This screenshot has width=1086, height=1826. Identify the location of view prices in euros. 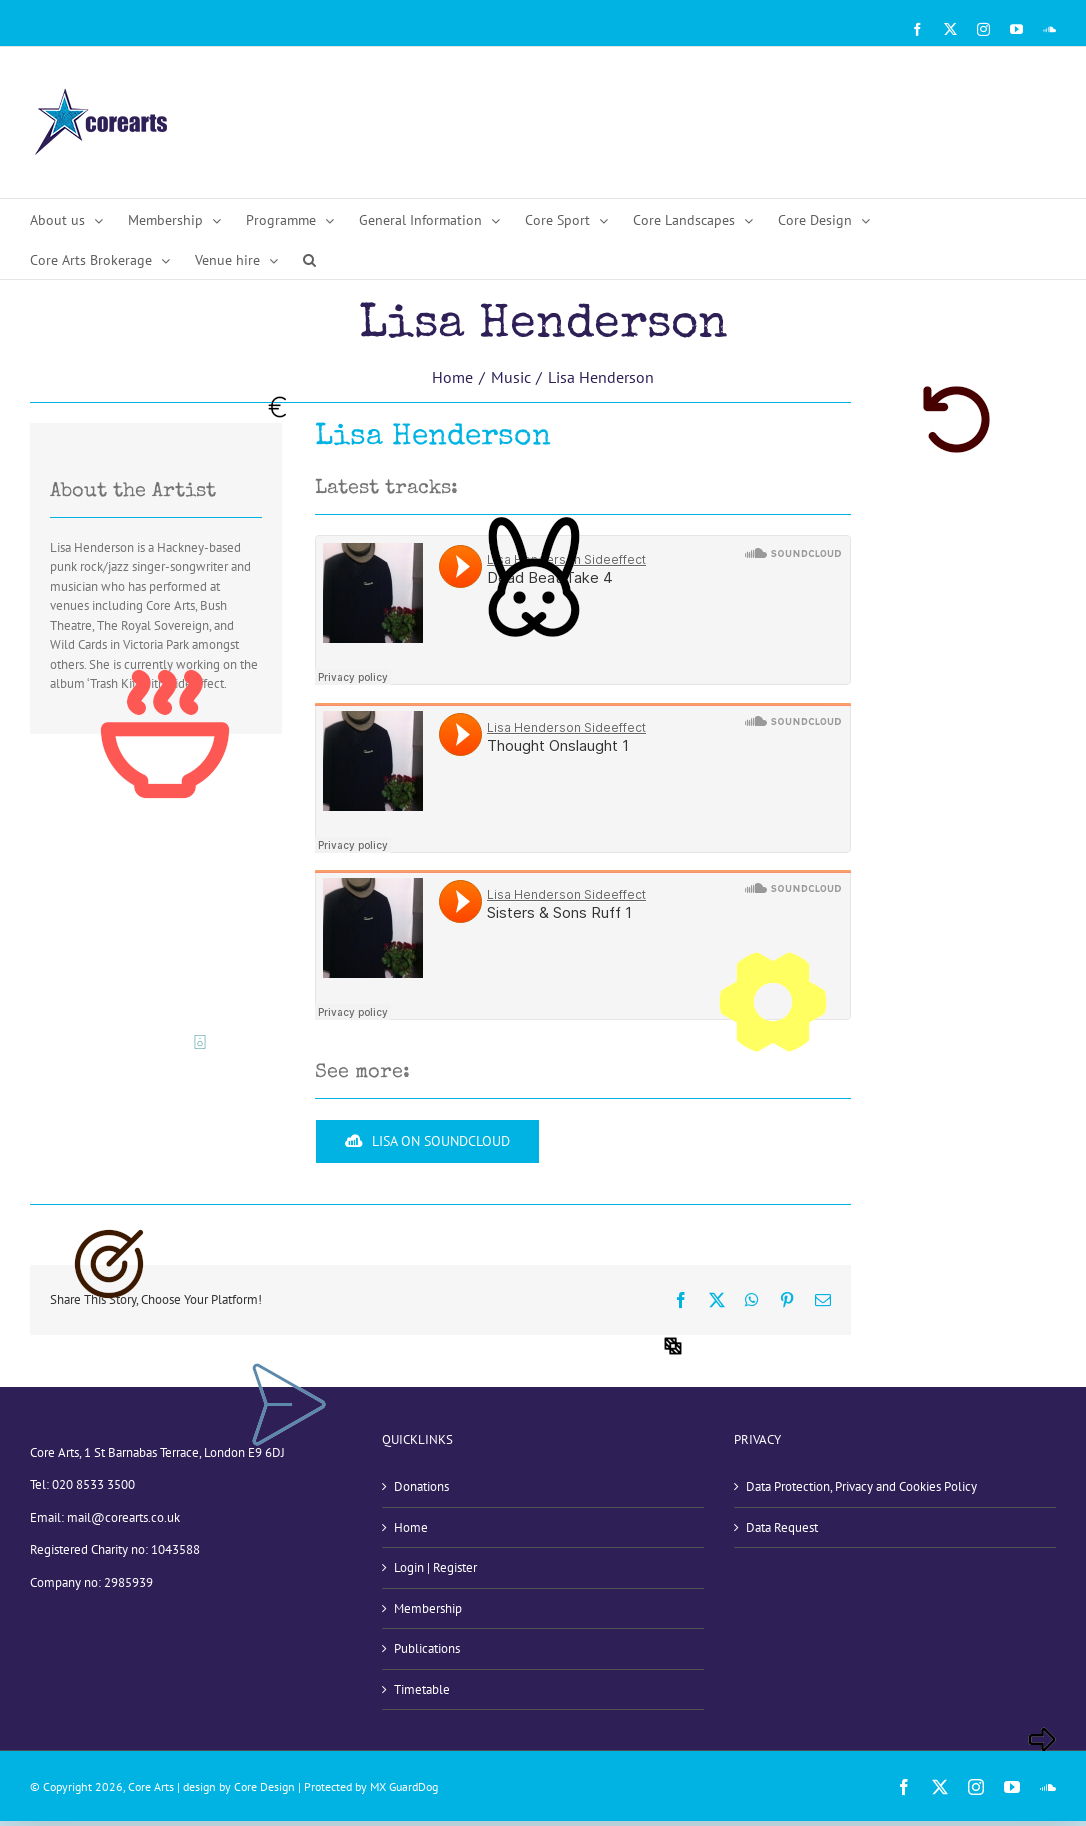
(279, 407).